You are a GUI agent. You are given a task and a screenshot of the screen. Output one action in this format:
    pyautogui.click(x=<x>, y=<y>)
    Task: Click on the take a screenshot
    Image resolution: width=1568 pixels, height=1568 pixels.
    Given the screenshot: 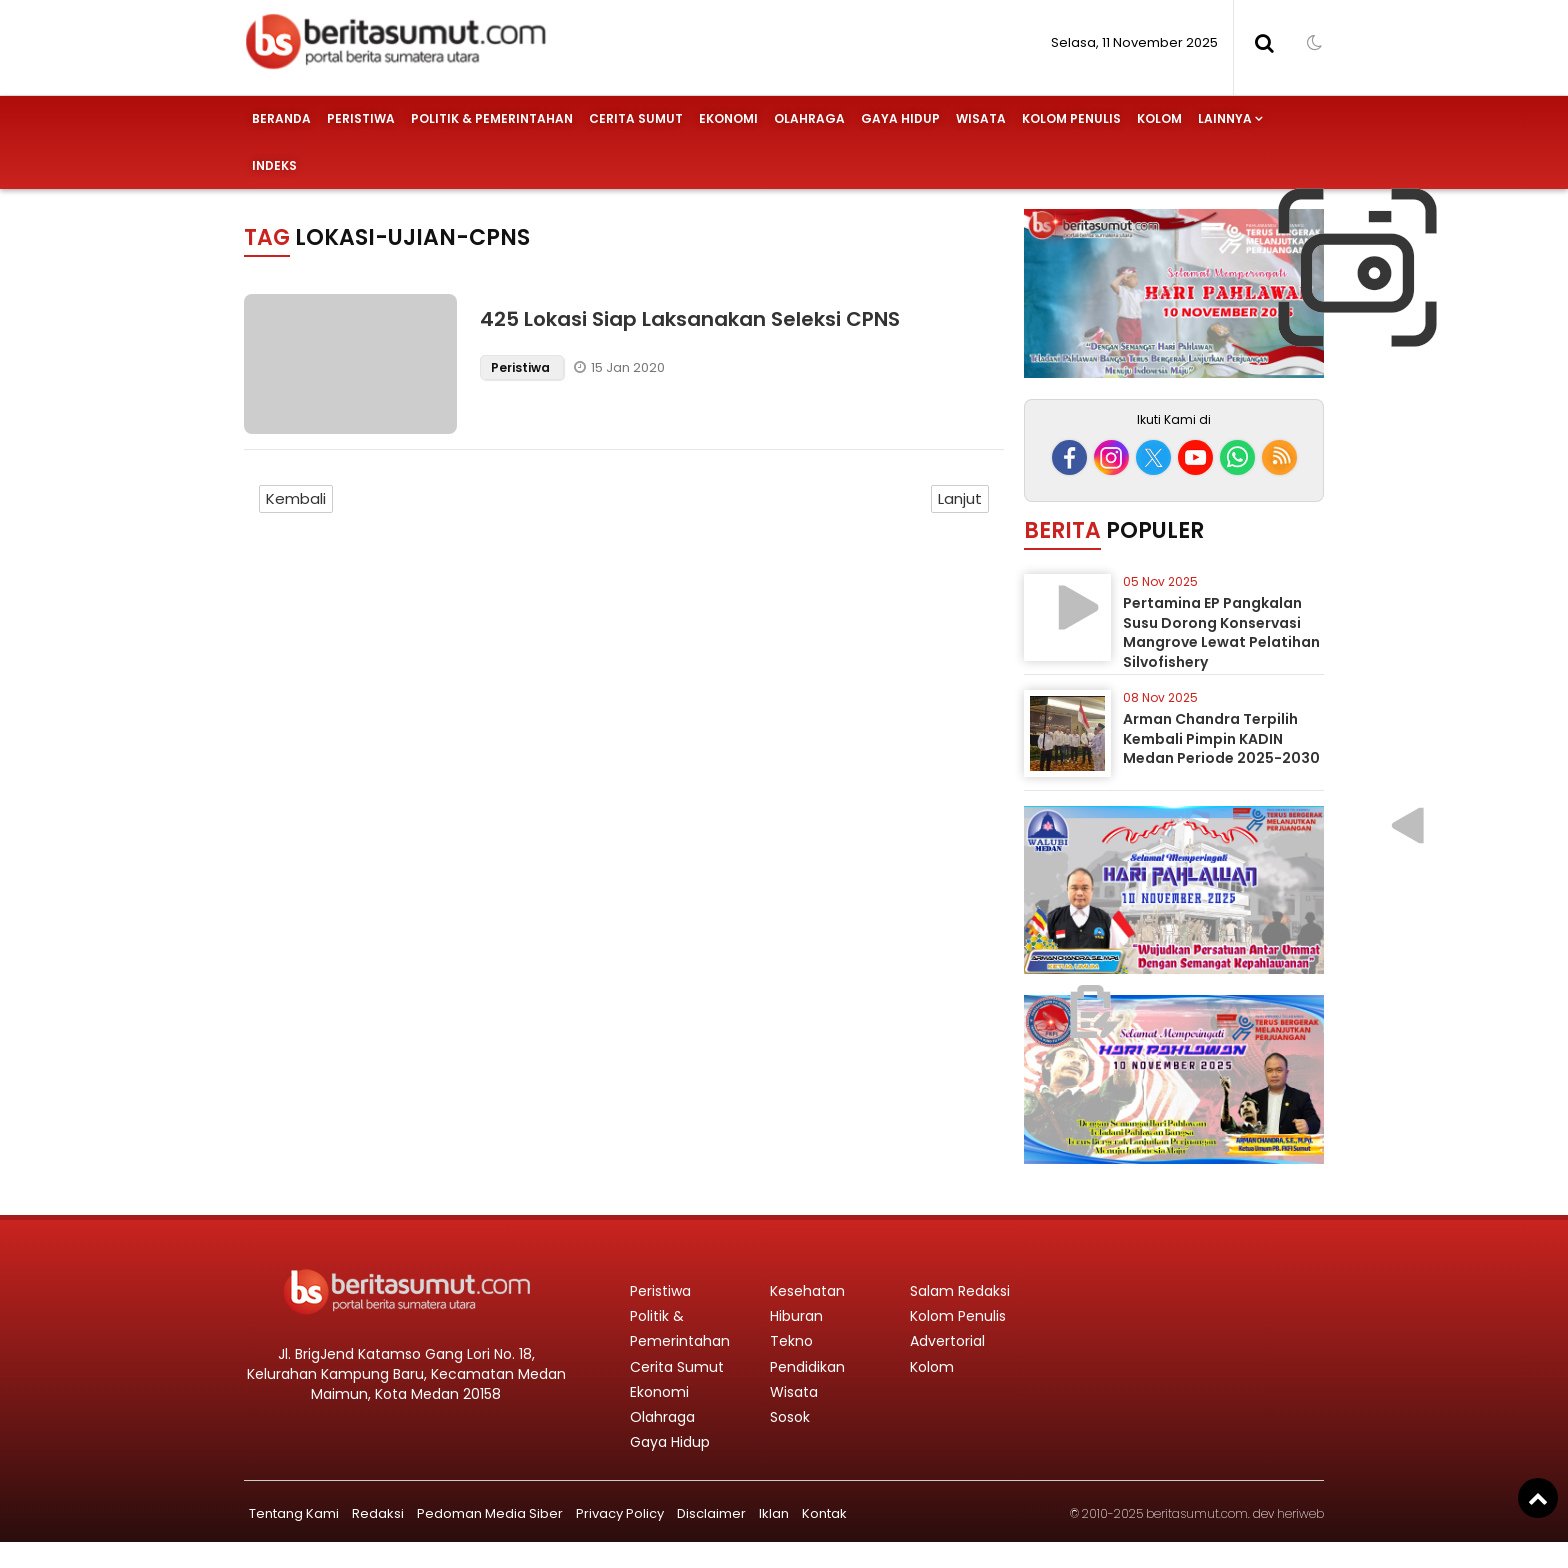 What is the action you would take?
    pyautogui.click(x=1357, y=267)
    